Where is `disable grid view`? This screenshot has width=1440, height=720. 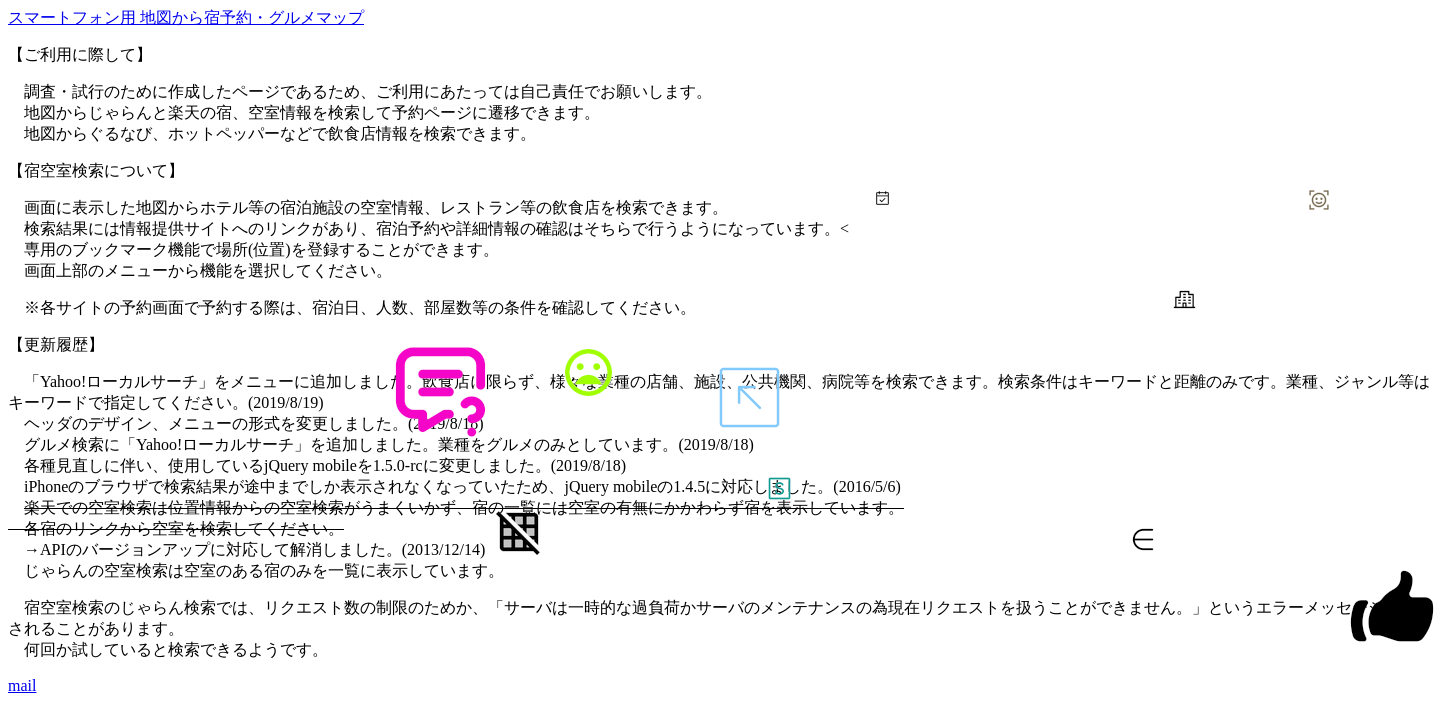 disable grid view is located at coordinates (519, 532).